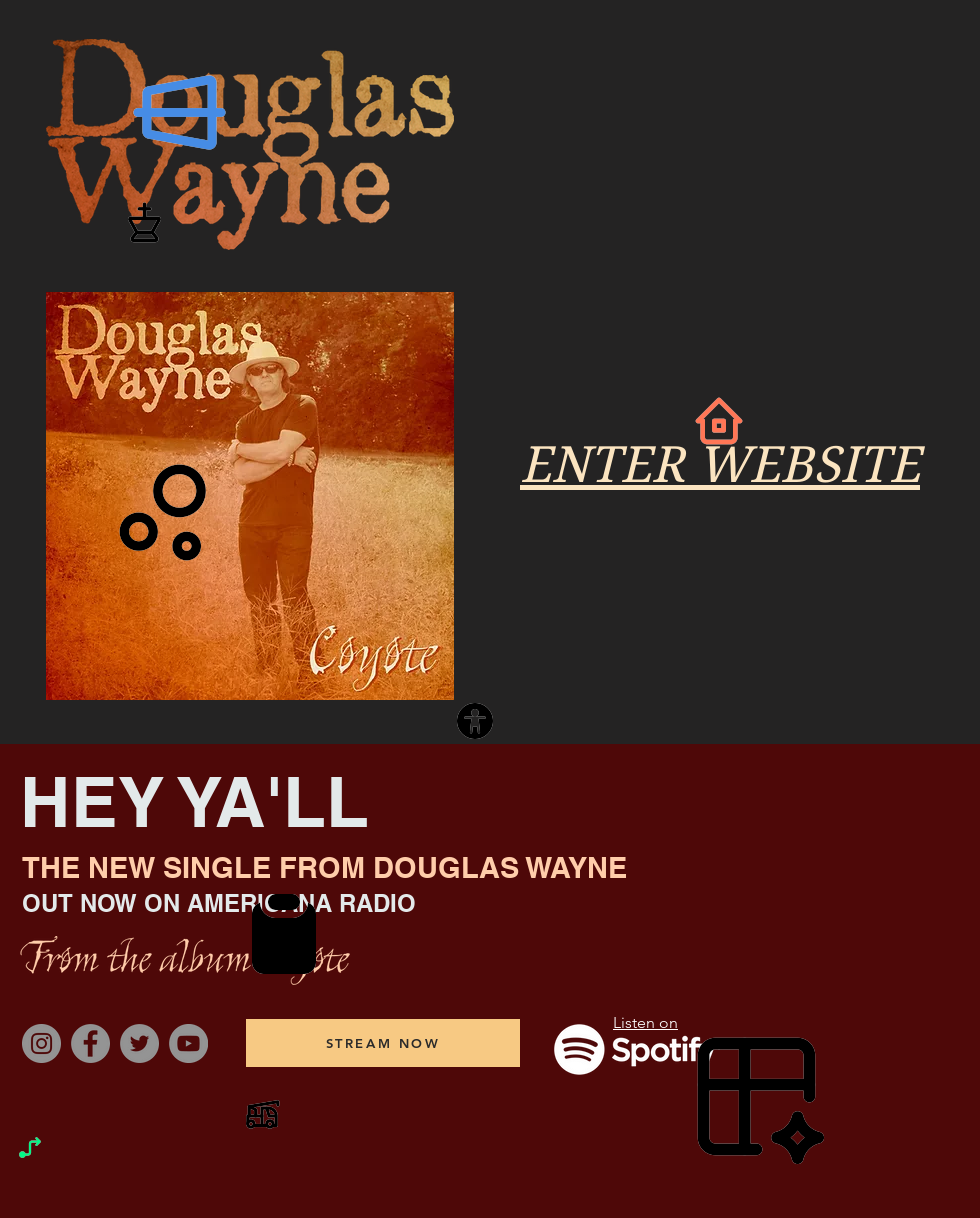 This screenshot has width=980, height=1218. What do you see at coordinates (30, 1147) in the screenshot?
I see `follow a guided path or tutorial` at bounding box center [30, 1147].